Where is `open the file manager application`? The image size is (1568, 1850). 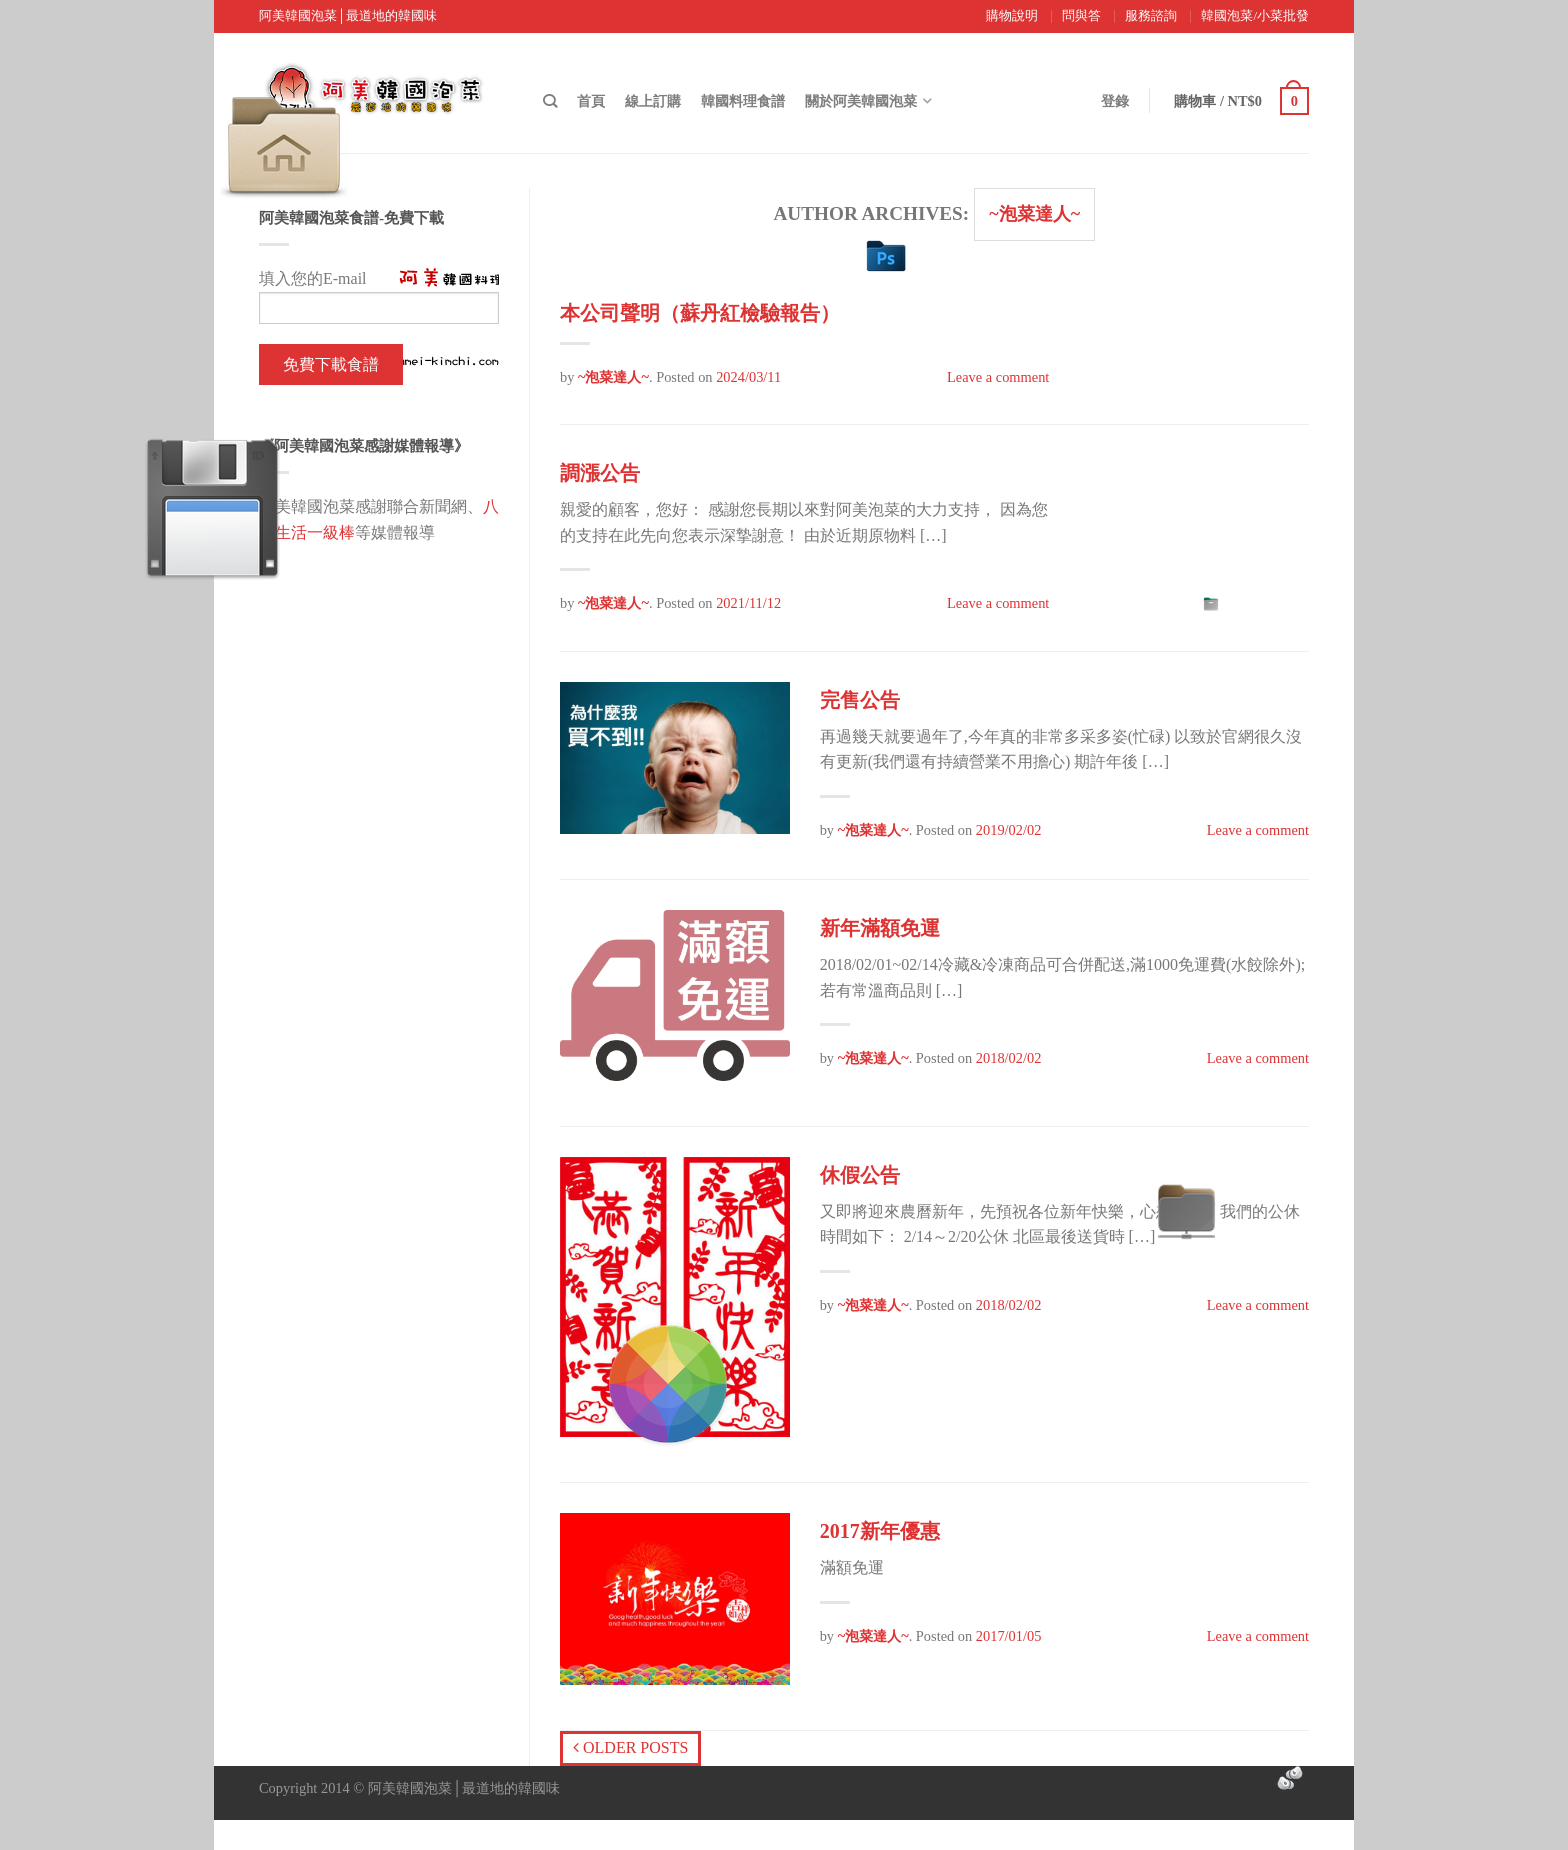
open the file manager application is located at coordinates (1211, 604).